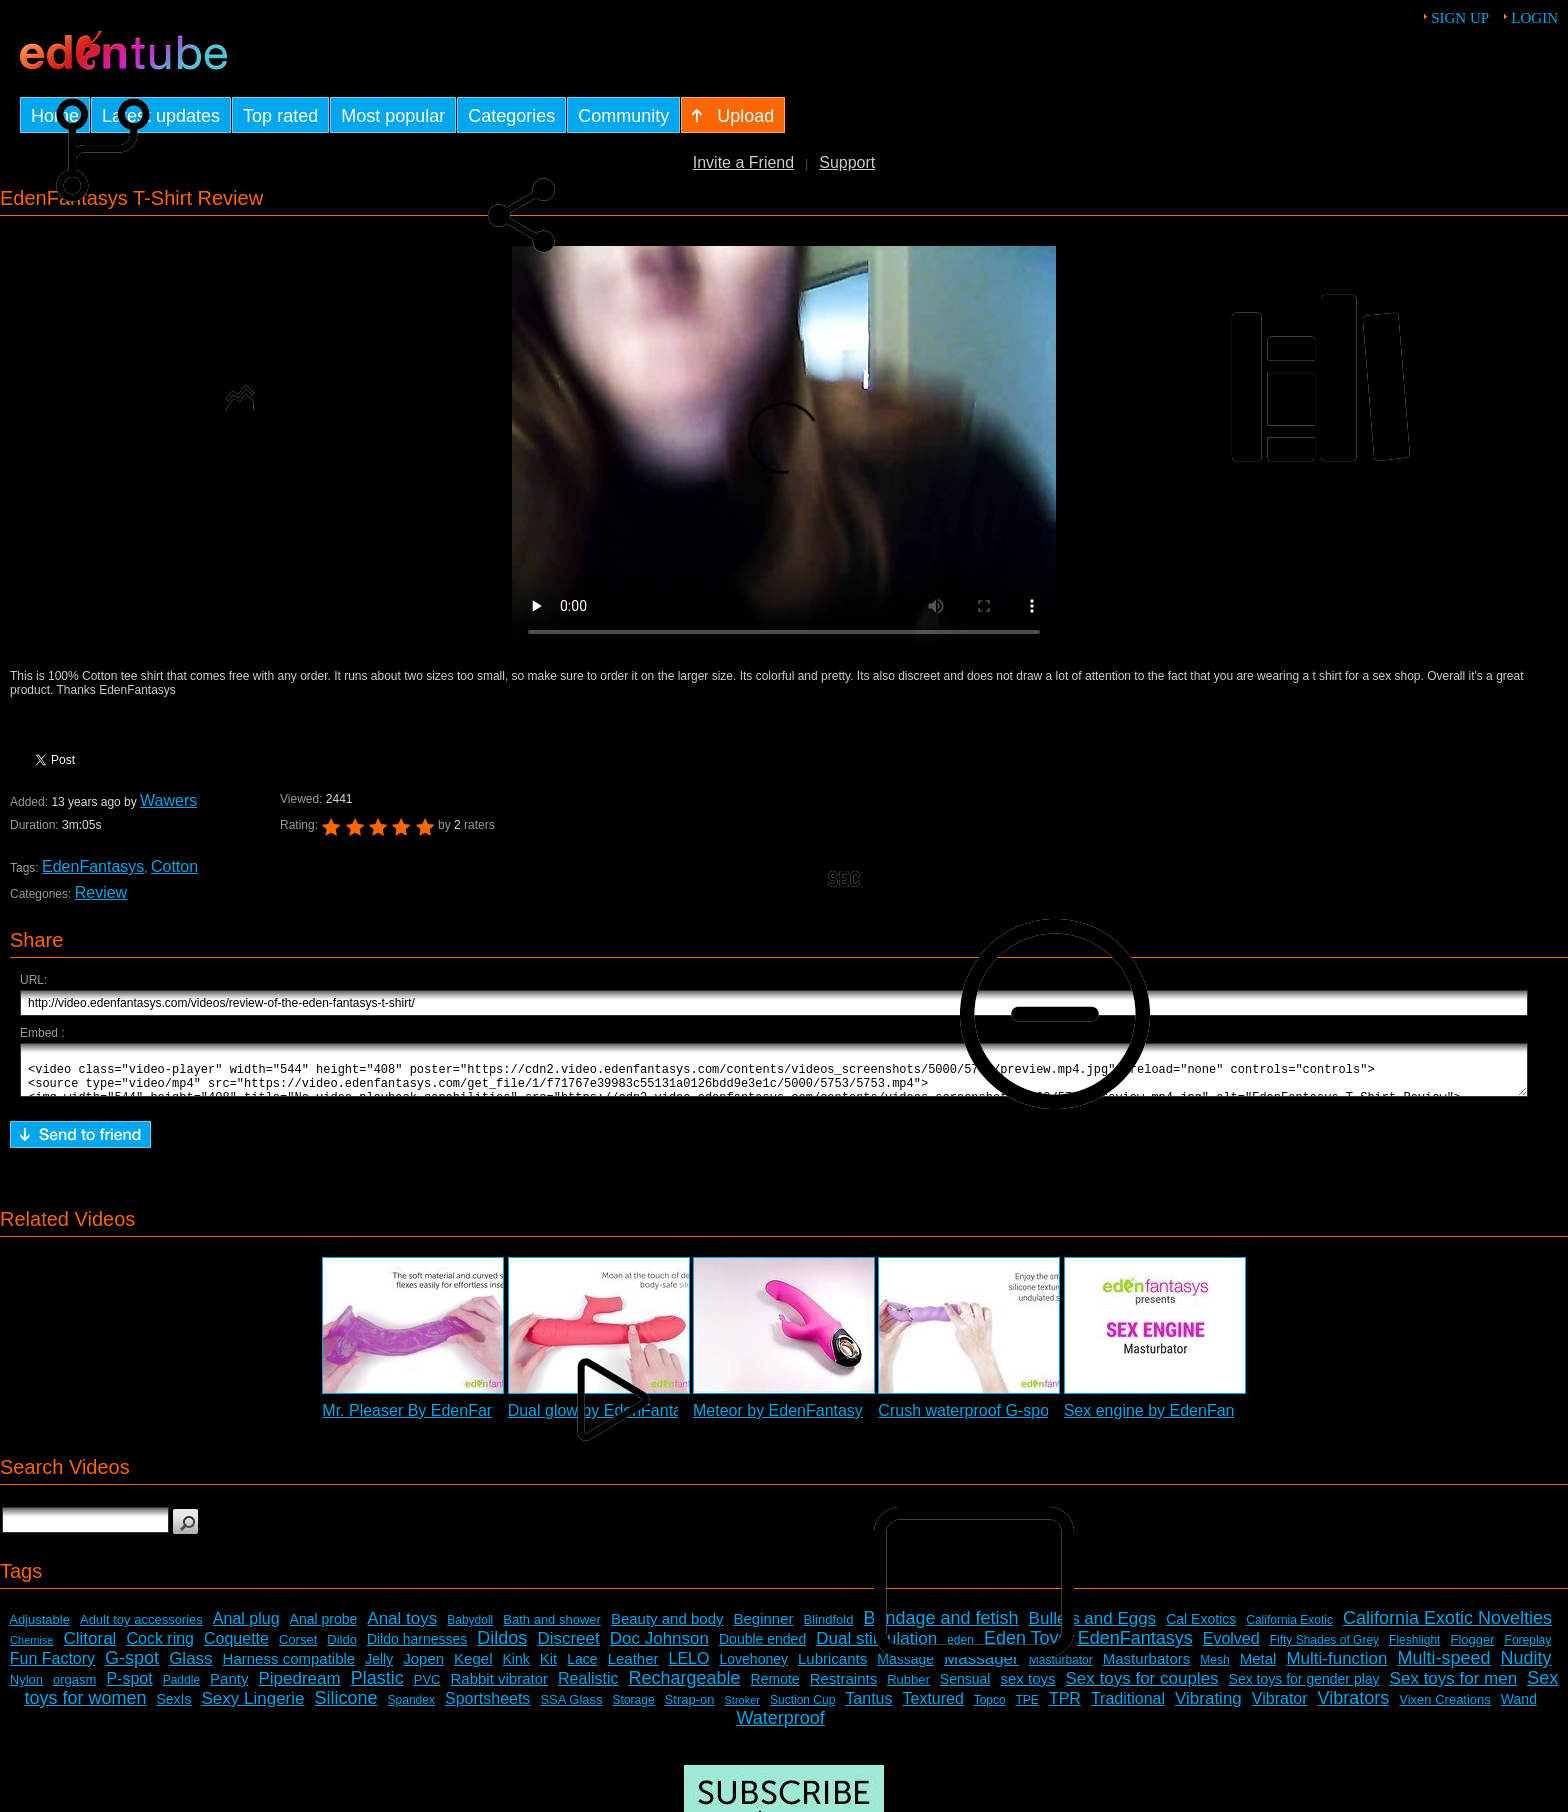 This screenshot has height=1812, width=1568. I want to click on access your saved books or media library, so click(1321, 378).